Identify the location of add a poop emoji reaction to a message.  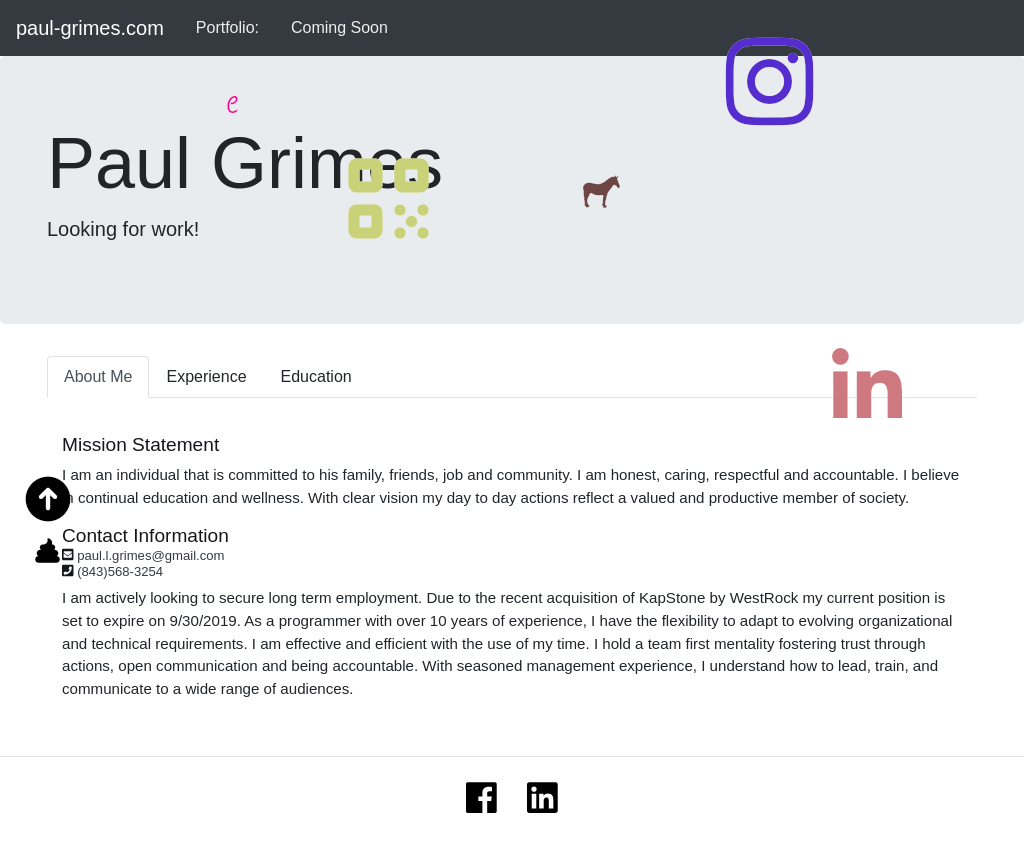
(47, 550).